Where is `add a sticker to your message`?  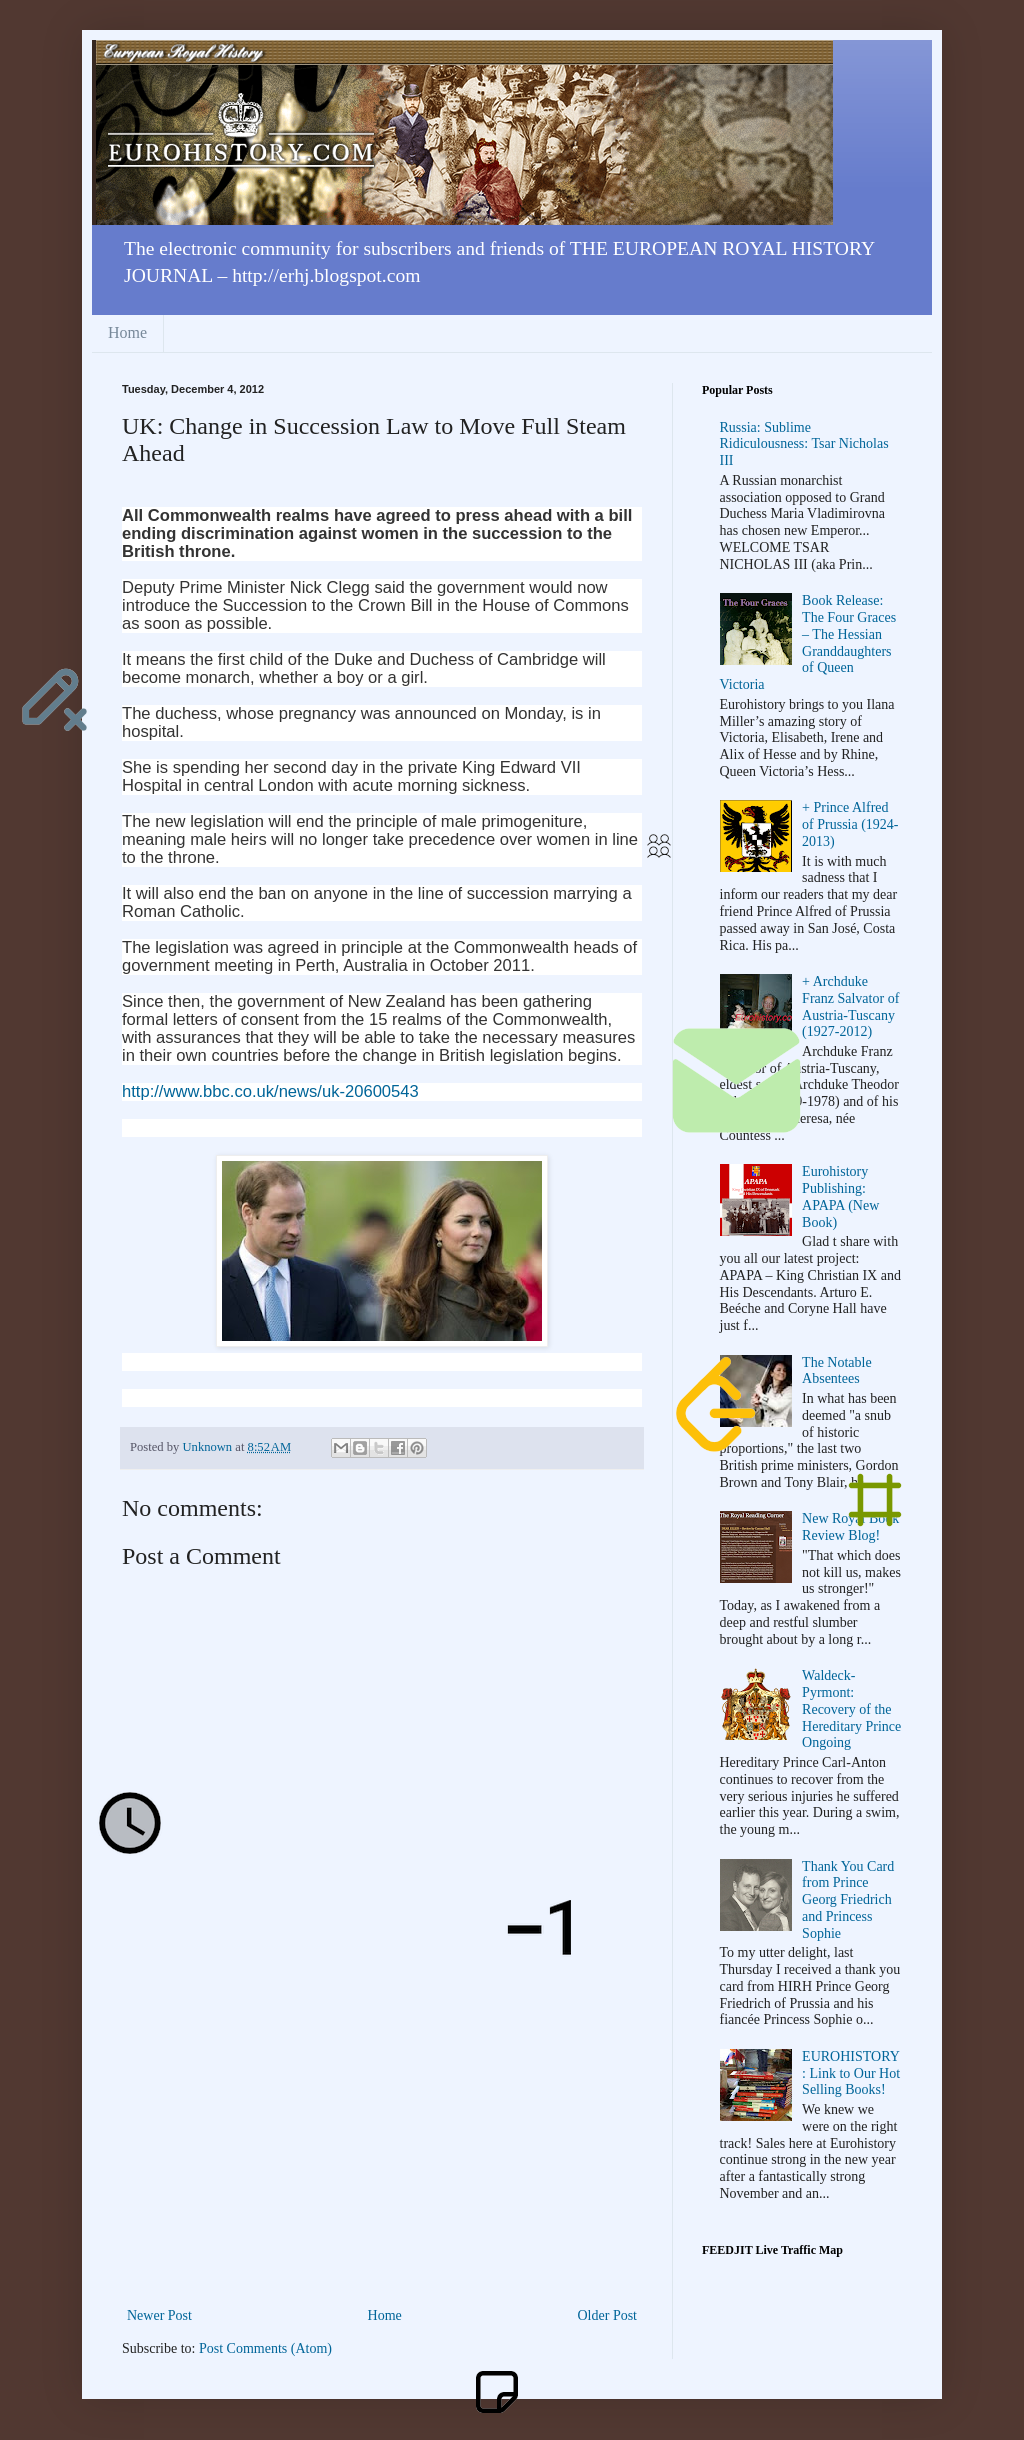 add a sticker to your message is located at coordinates (497, 2392).